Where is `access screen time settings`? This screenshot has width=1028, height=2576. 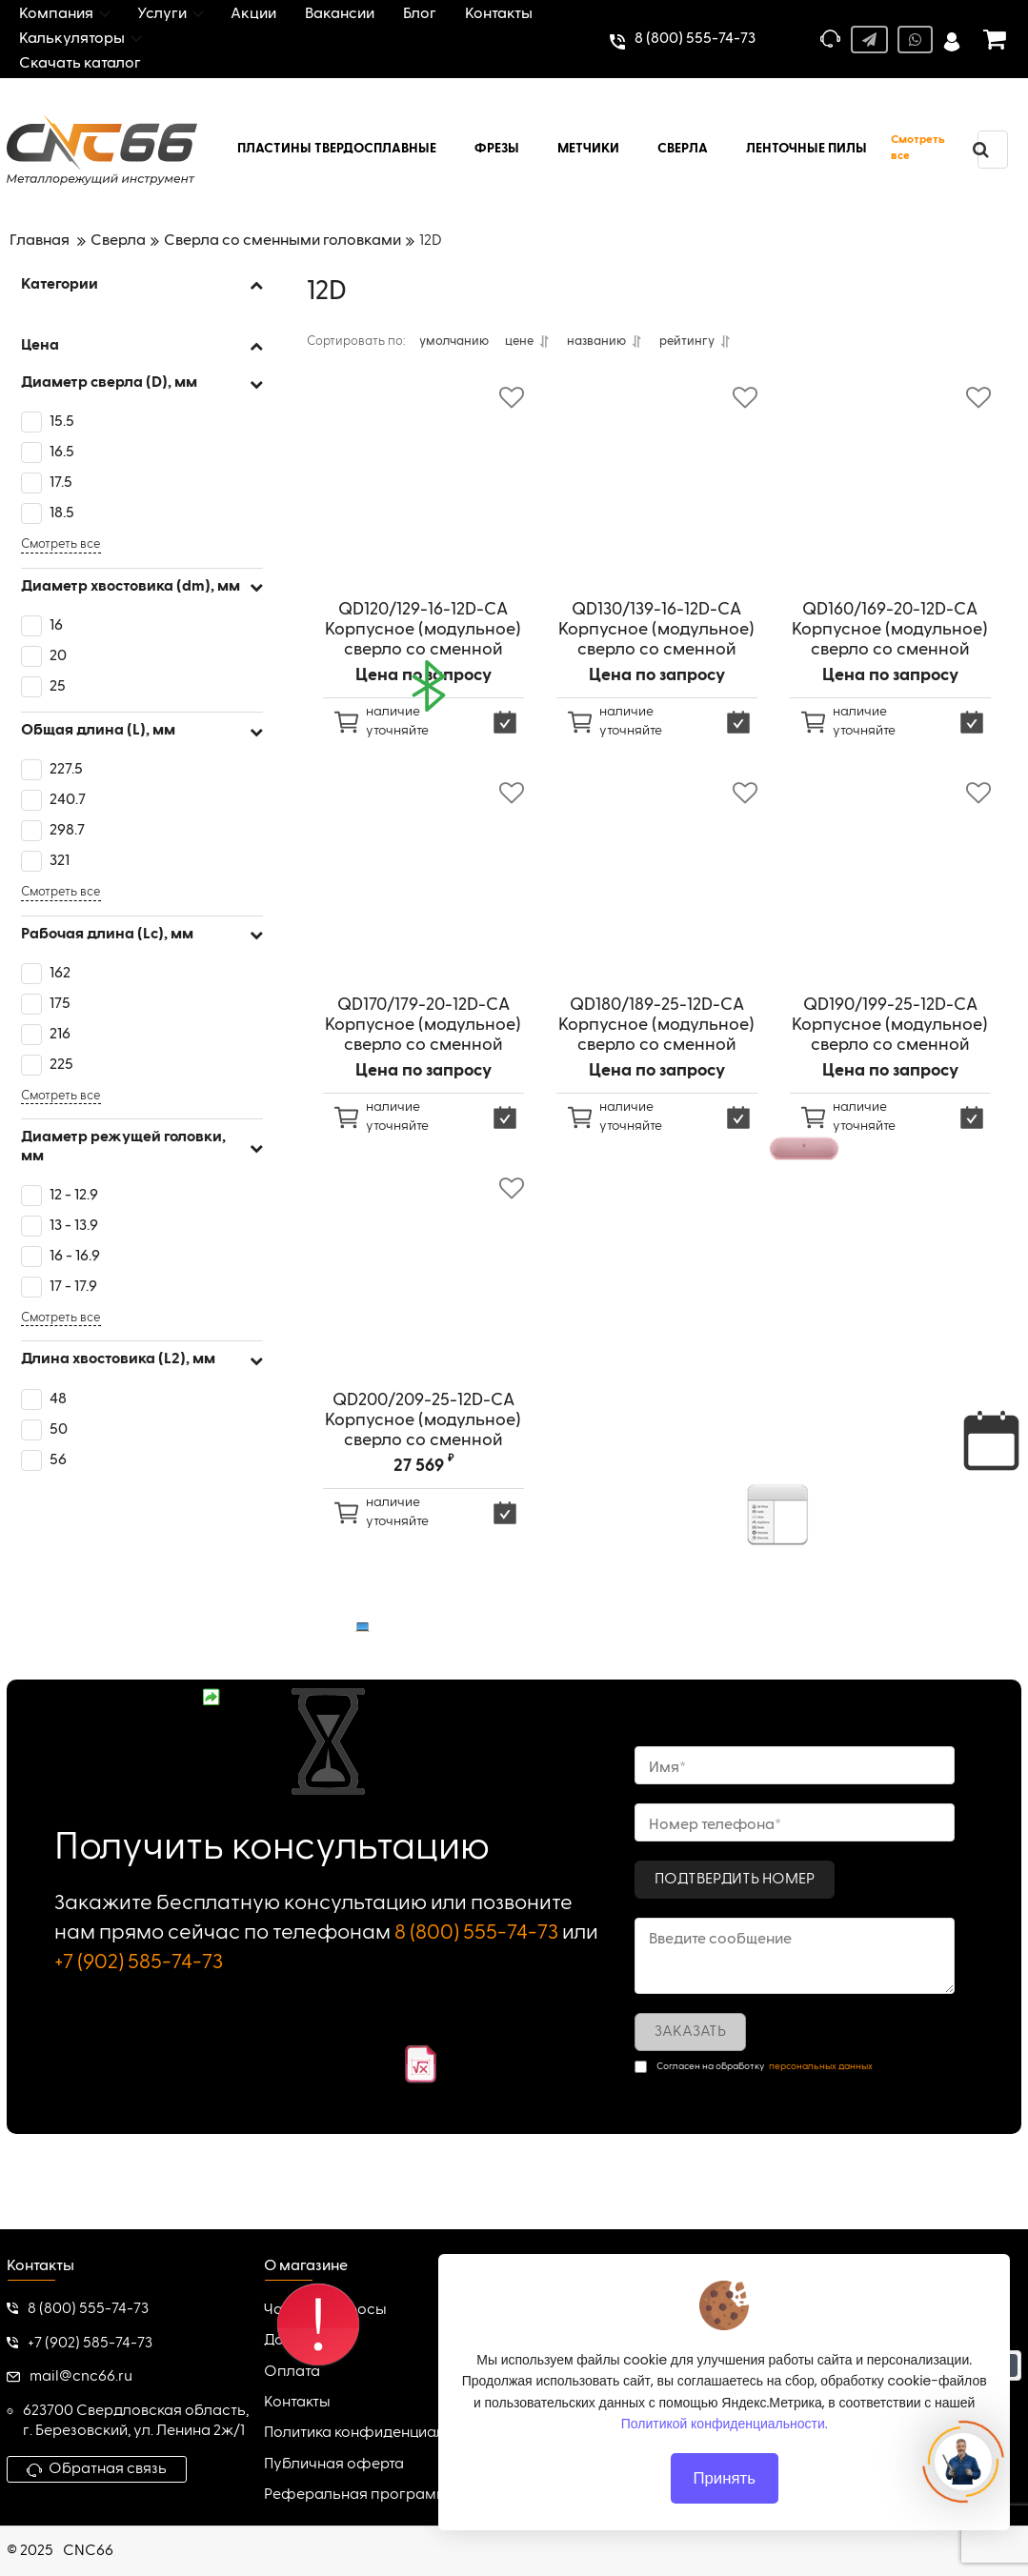
access screen time settings is located at coordinates (332, 1741).